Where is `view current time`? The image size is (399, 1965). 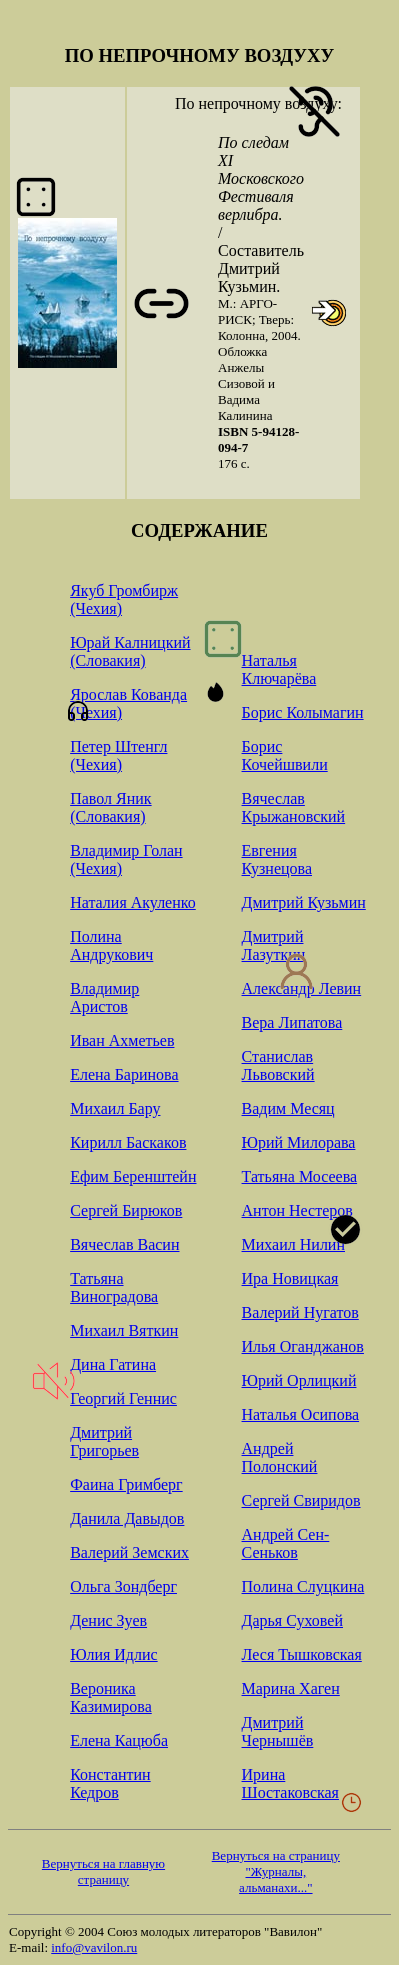 view current time is located at coordinates (351, 1802).